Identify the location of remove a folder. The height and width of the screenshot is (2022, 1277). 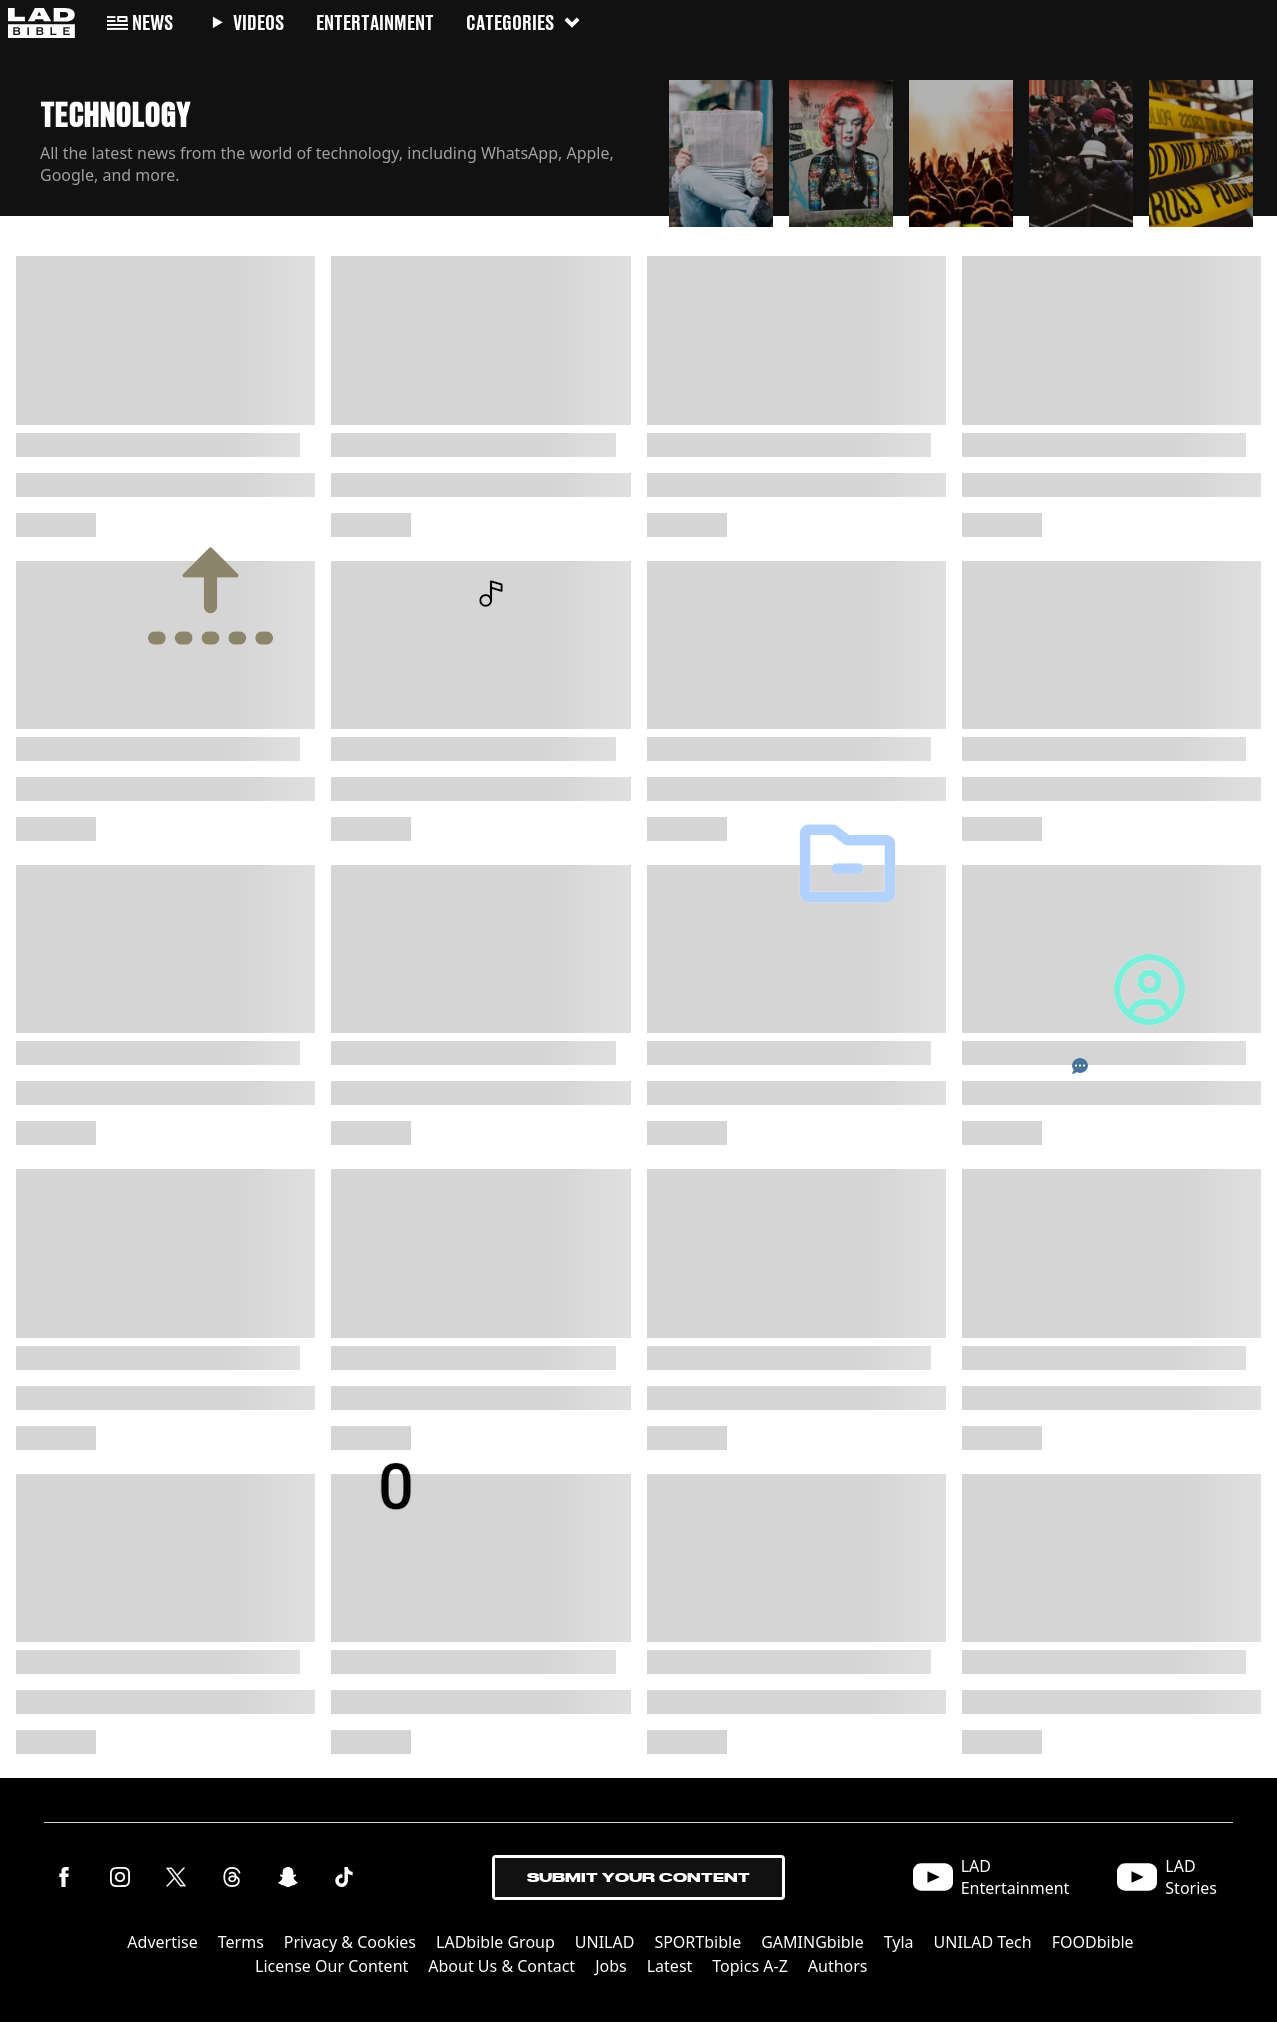
(847, 861).